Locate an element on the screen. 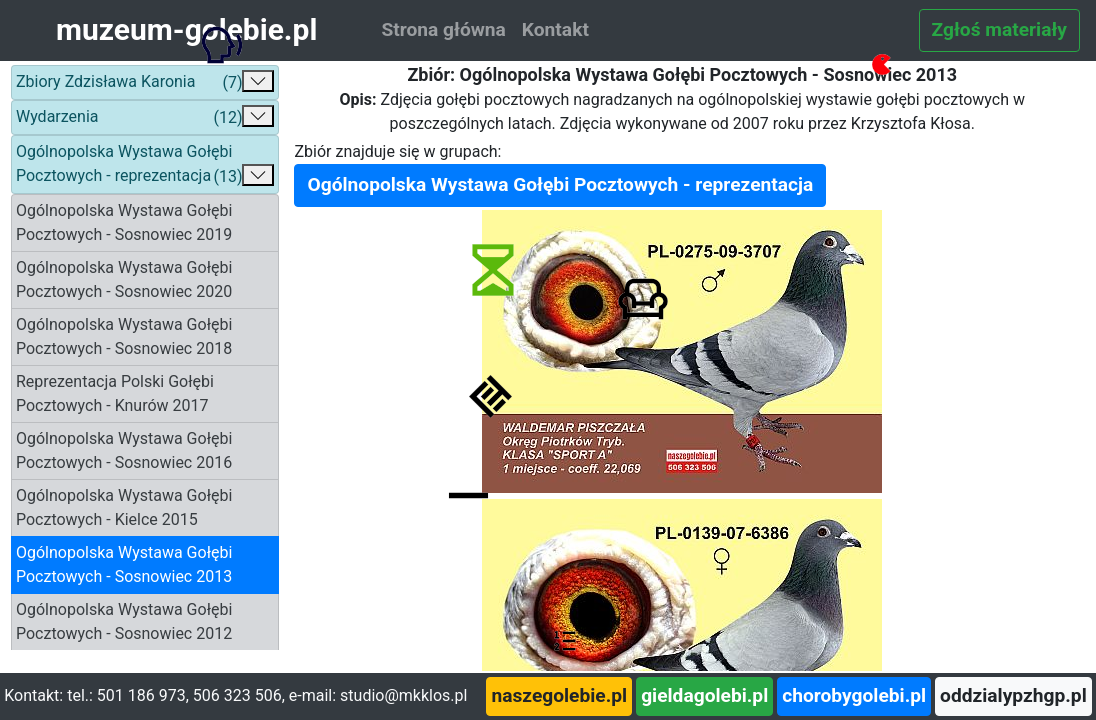  indicates a process is in progress or loading is located at coordinates (493, 270).